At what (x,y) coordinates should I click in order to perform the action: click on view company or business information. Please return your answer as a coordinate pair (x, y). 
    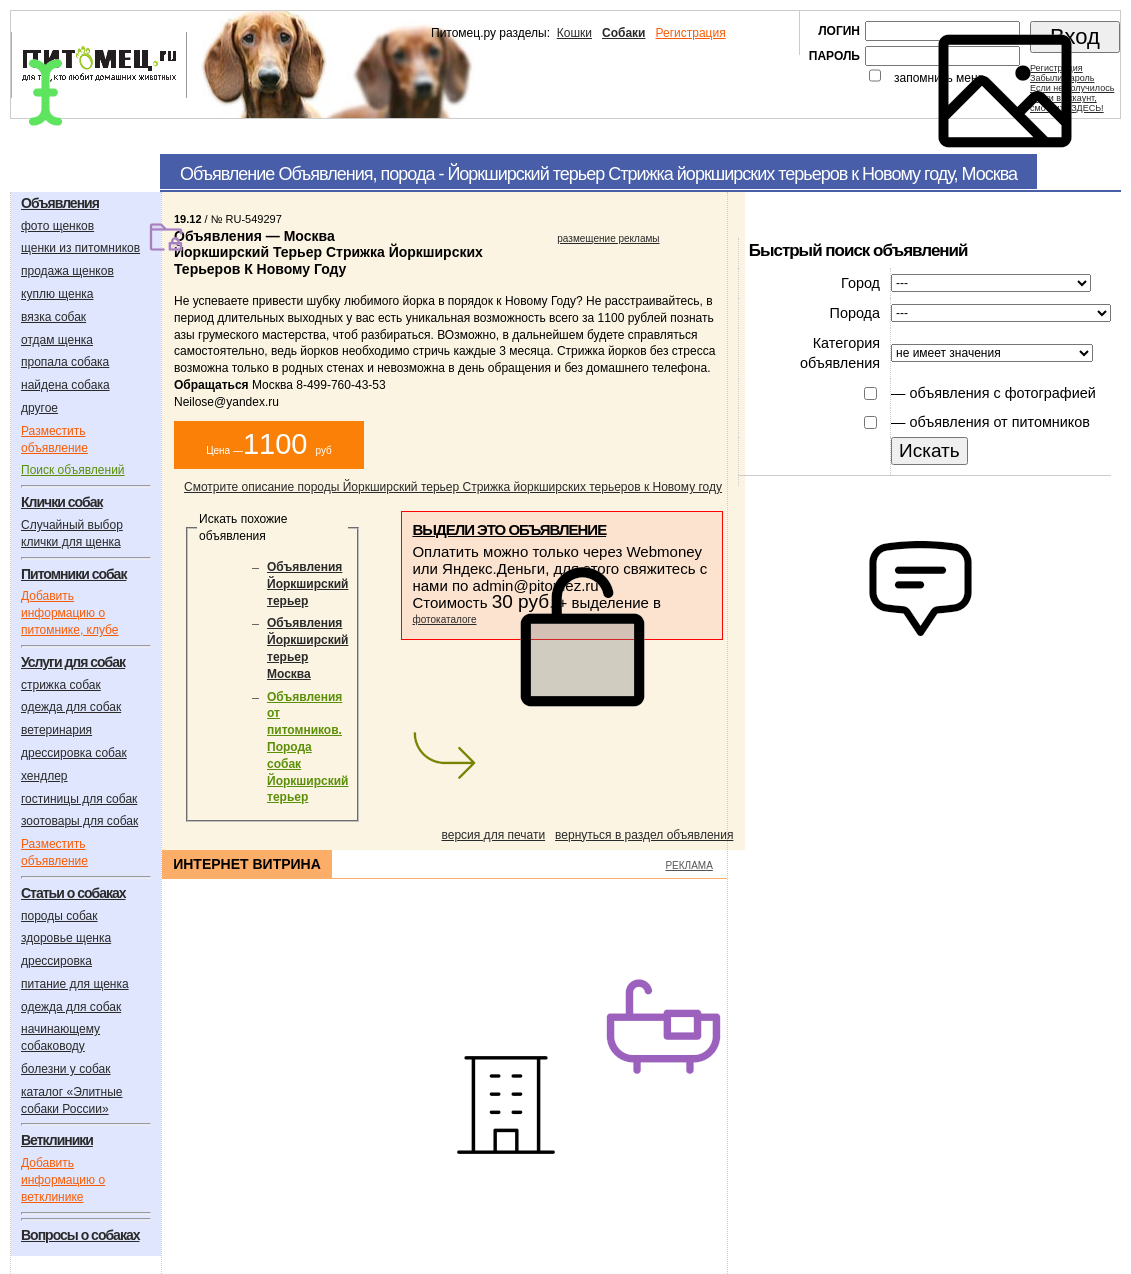
    Looking at the image, I should click on (506, 1105).